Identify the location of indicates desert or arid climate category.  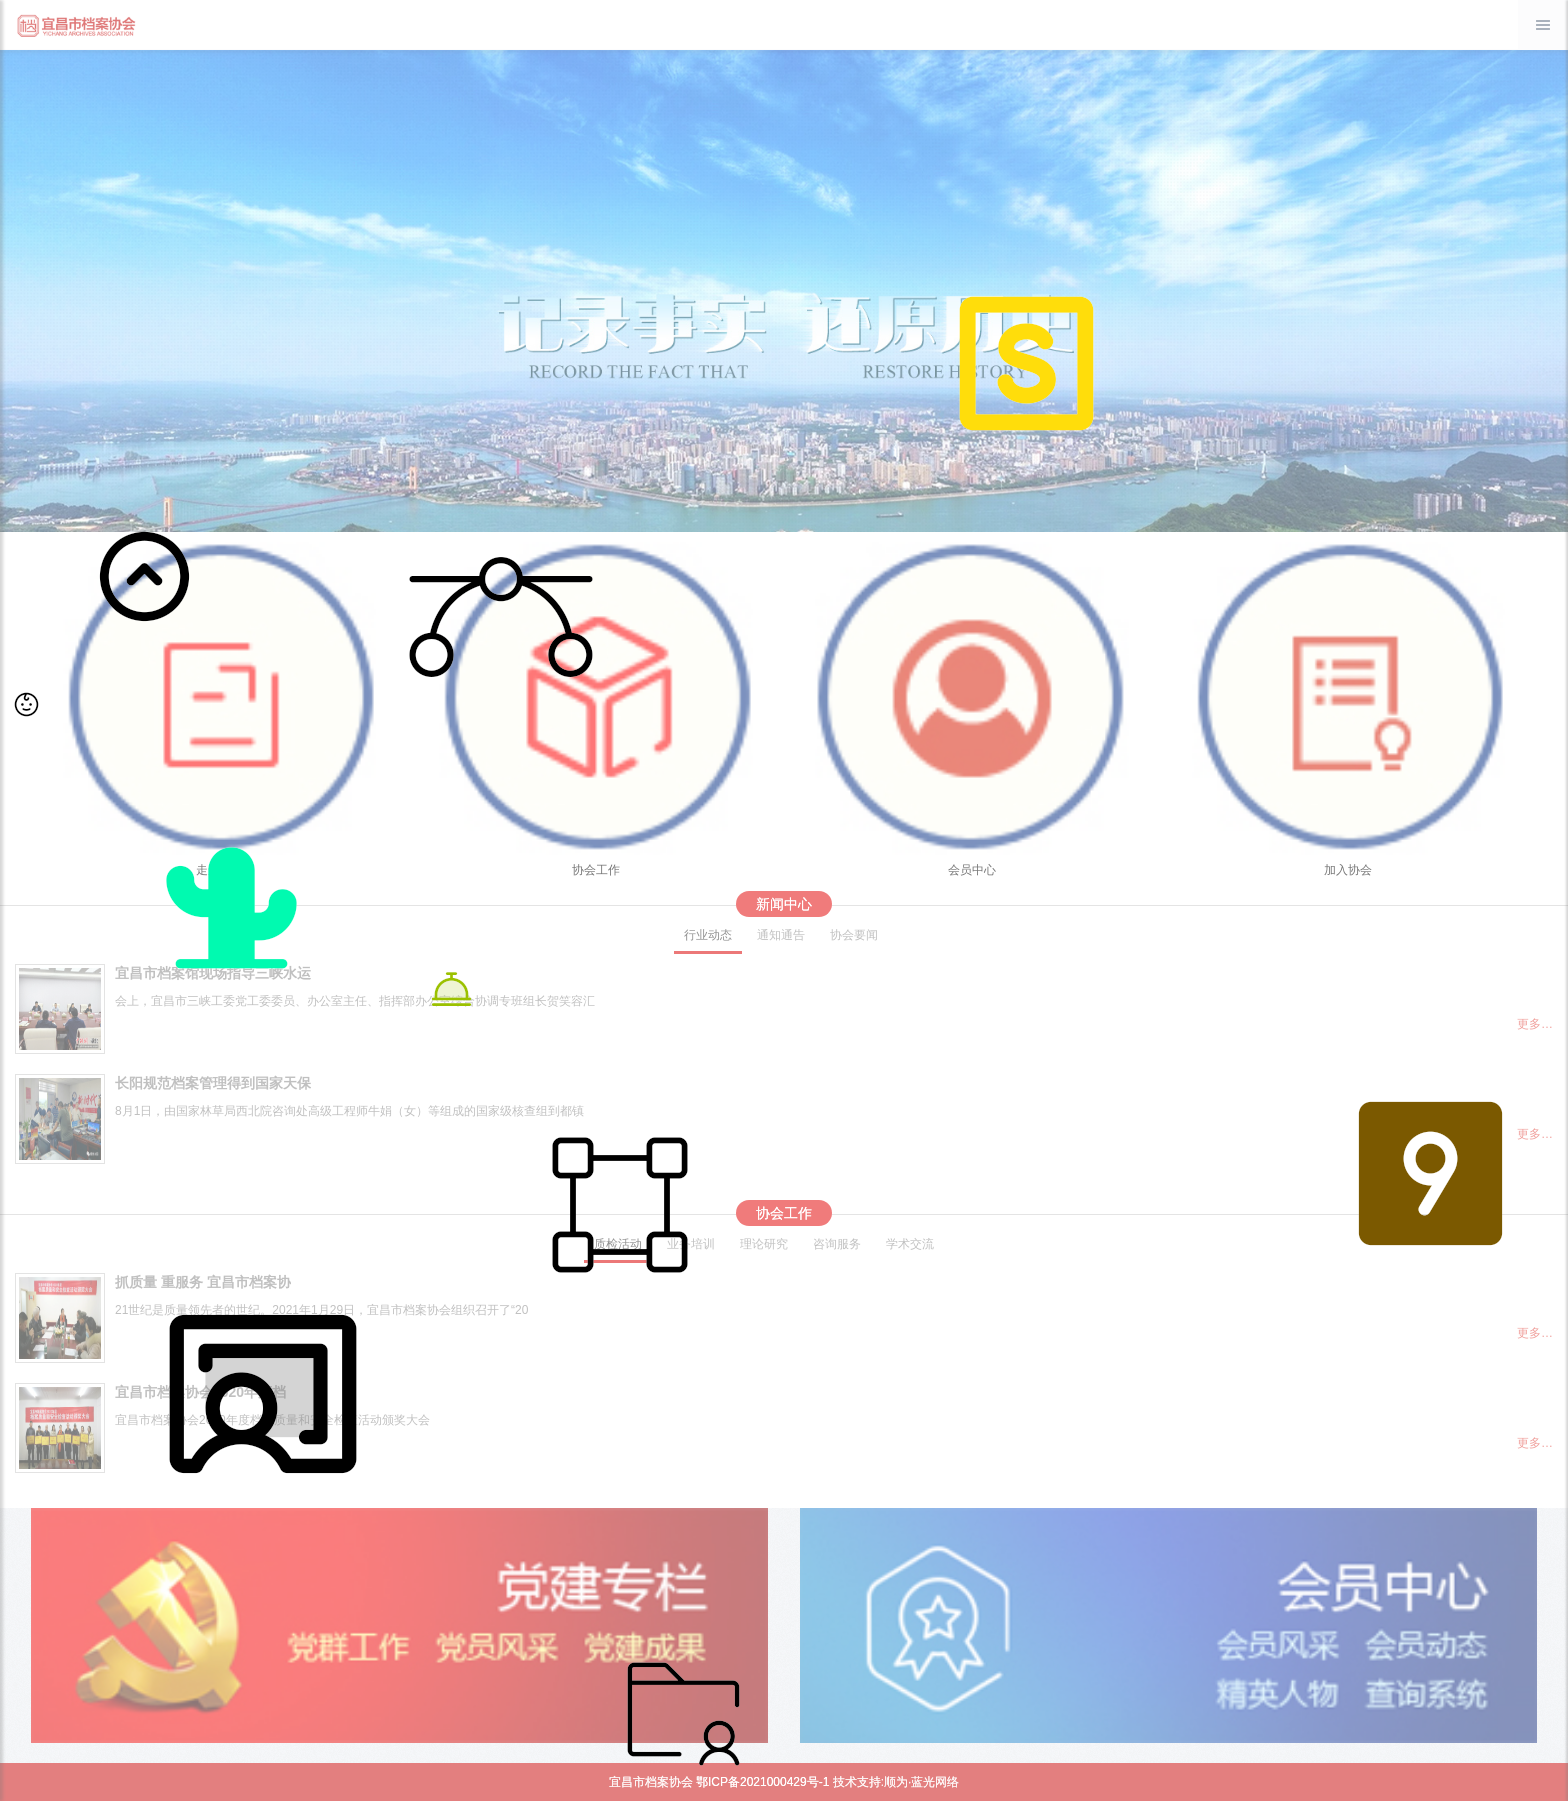
(231, 912).